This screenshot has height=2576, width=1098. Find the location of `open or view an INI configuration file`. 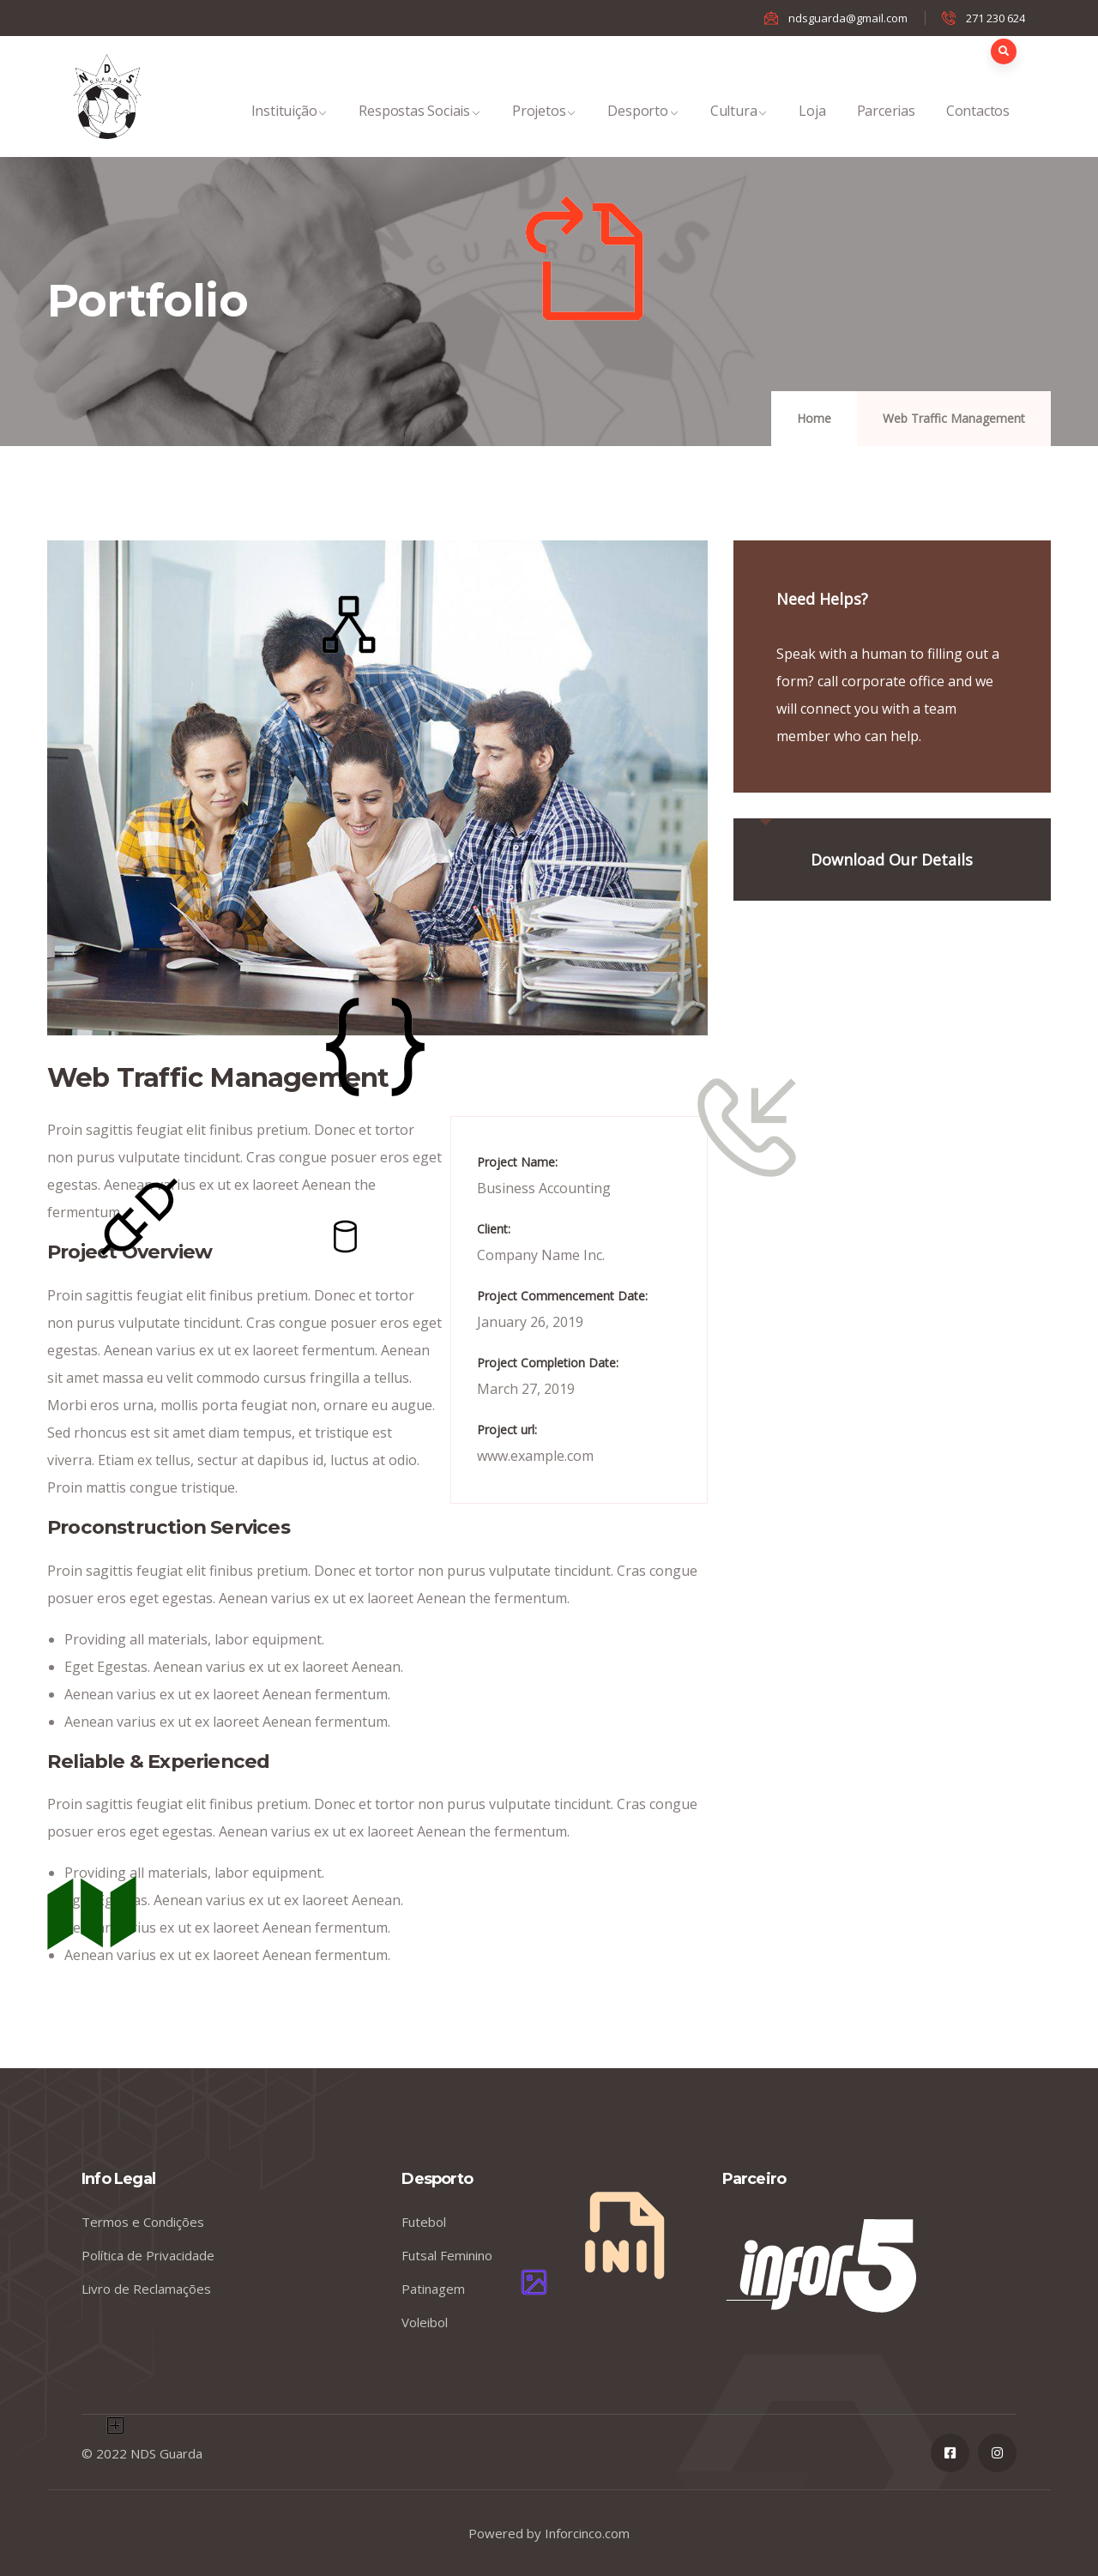

open or view an INI configuration file is located at coordinates (627, 2235).